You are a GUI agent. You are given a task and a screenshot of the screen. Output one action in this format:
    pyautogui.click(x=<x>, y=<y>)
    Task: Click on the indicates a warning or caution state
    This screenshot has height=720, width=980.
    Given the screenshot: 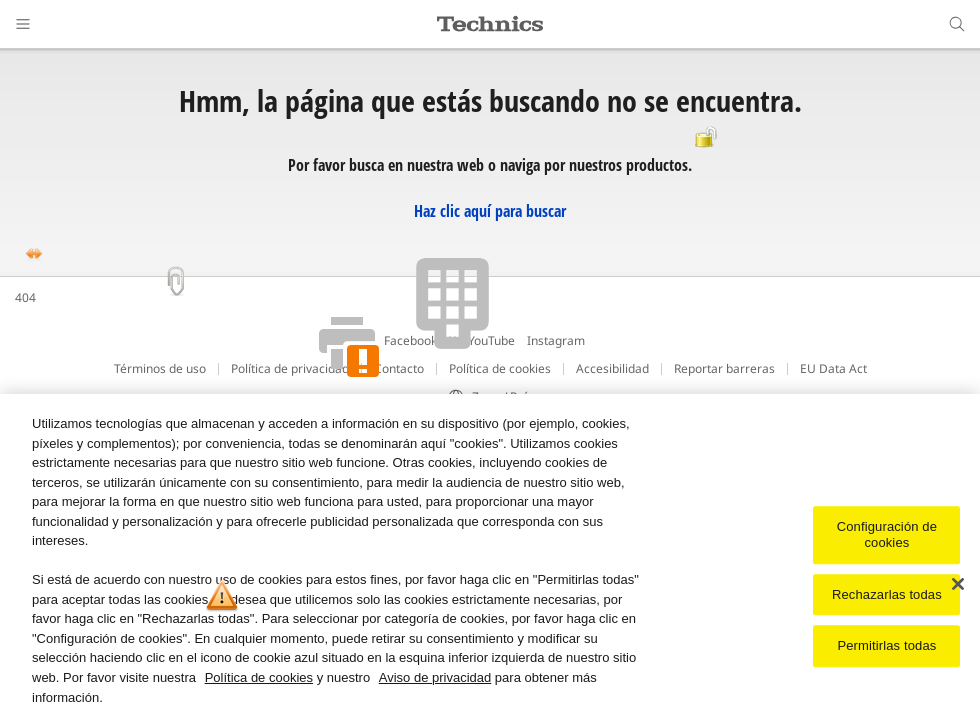 What is the action you would take?
    pyautogui.click(x=222, y=596)
    